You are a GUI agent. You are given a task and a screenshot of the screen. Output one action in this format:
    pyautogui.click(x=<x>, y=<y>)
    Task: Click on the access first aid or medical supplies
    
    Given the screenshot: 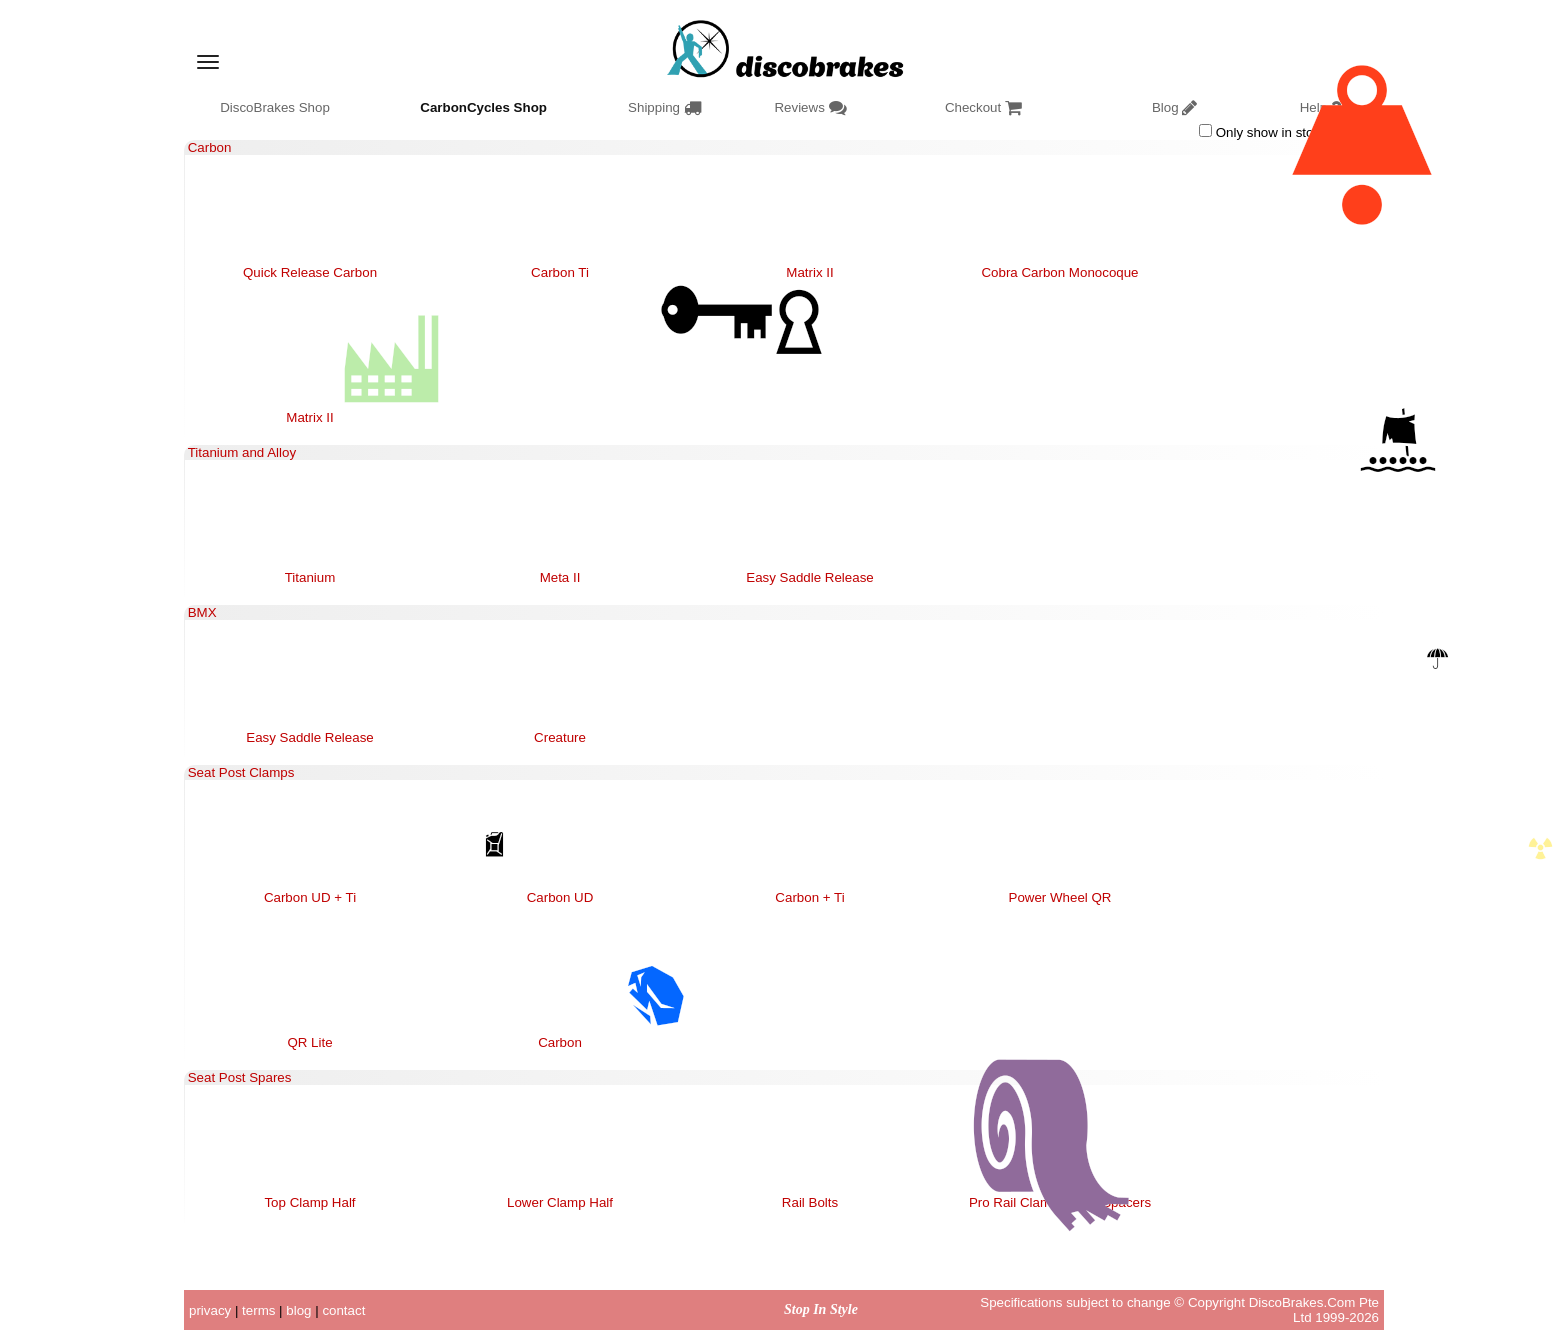 What is the action you would take?
    pyautogui.click(x=1046, y=1145)
    